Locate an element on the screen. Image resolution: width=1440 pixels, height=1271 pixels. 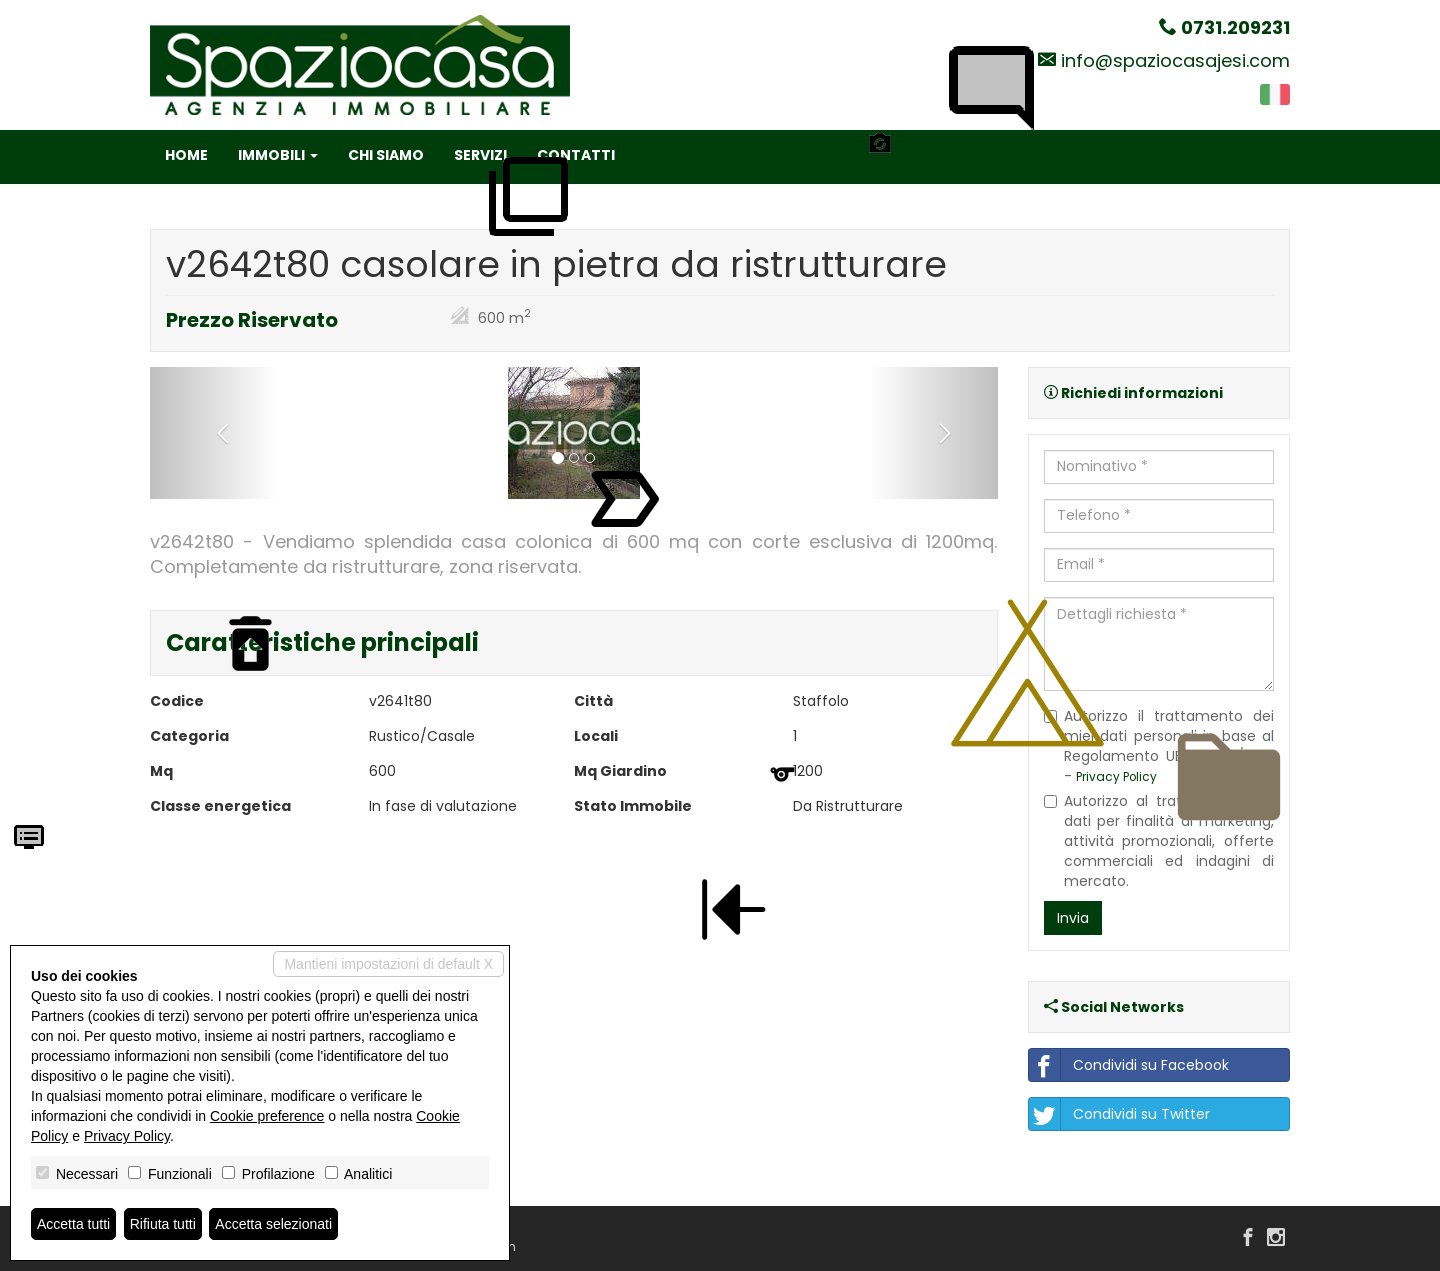
access camping or outdoor accommodation options is located at coordinates (1027, 681).